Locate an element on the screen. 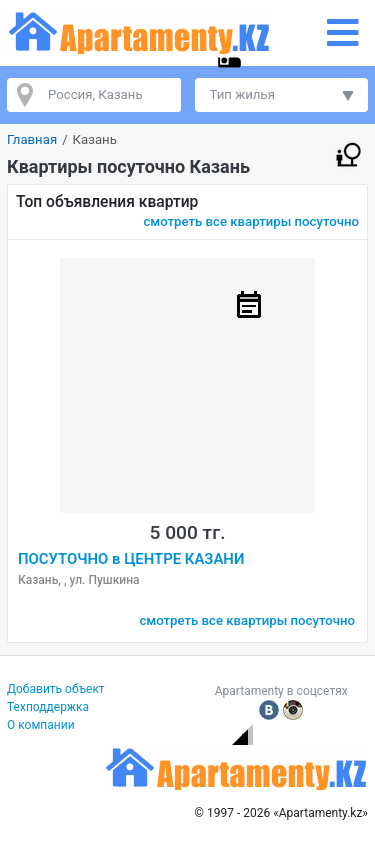 This screenshot has height=846, width=375. explore nature or outdoor activities is located at coordinates (348, 154).